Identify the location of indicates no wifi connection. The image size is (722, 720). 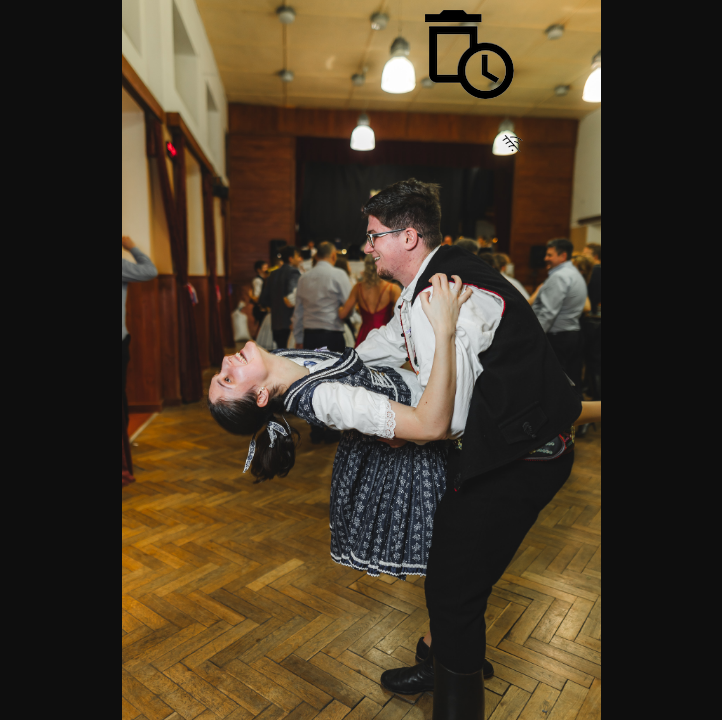
(512, 143).